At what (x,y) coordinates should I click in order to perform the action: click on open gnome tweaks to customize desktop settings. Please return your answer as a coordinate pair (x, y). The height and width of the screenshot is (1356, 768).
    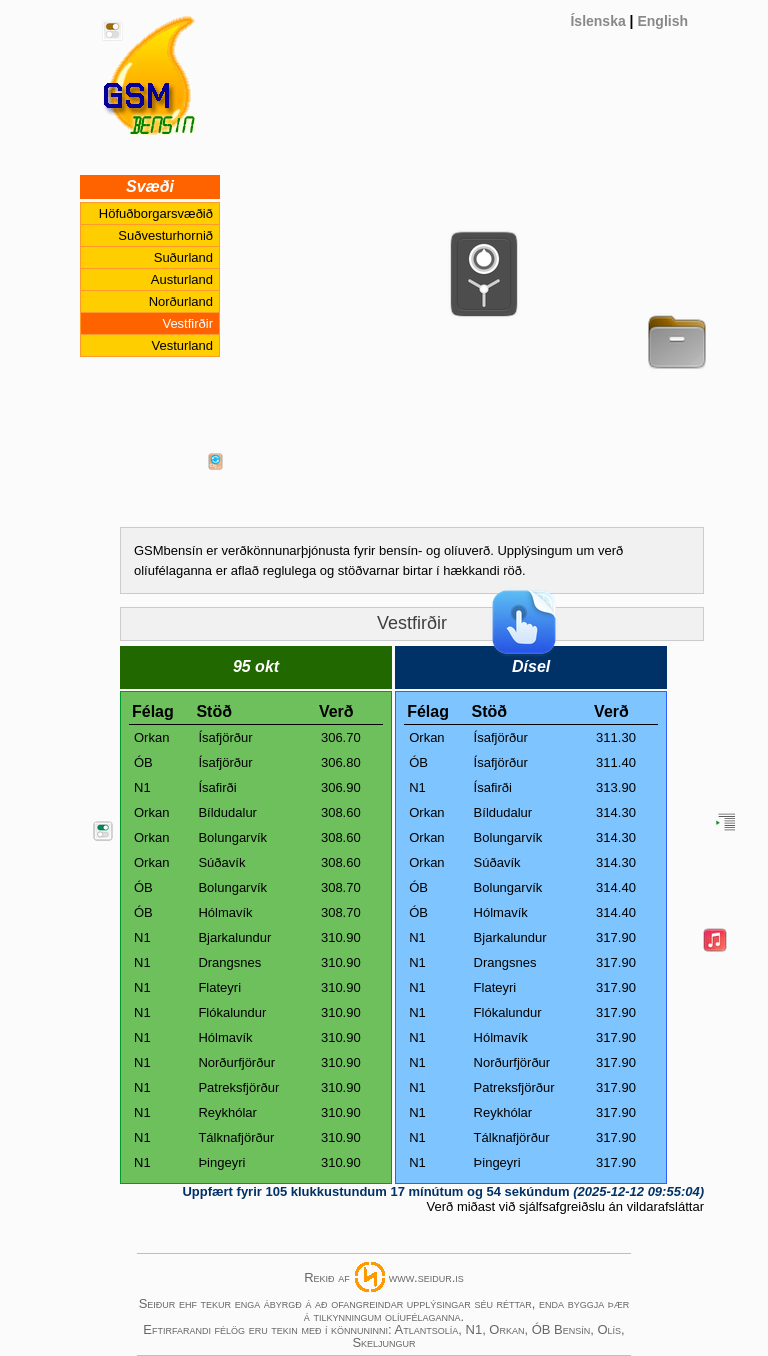
    Looking at the image, I should click on (112, 30).